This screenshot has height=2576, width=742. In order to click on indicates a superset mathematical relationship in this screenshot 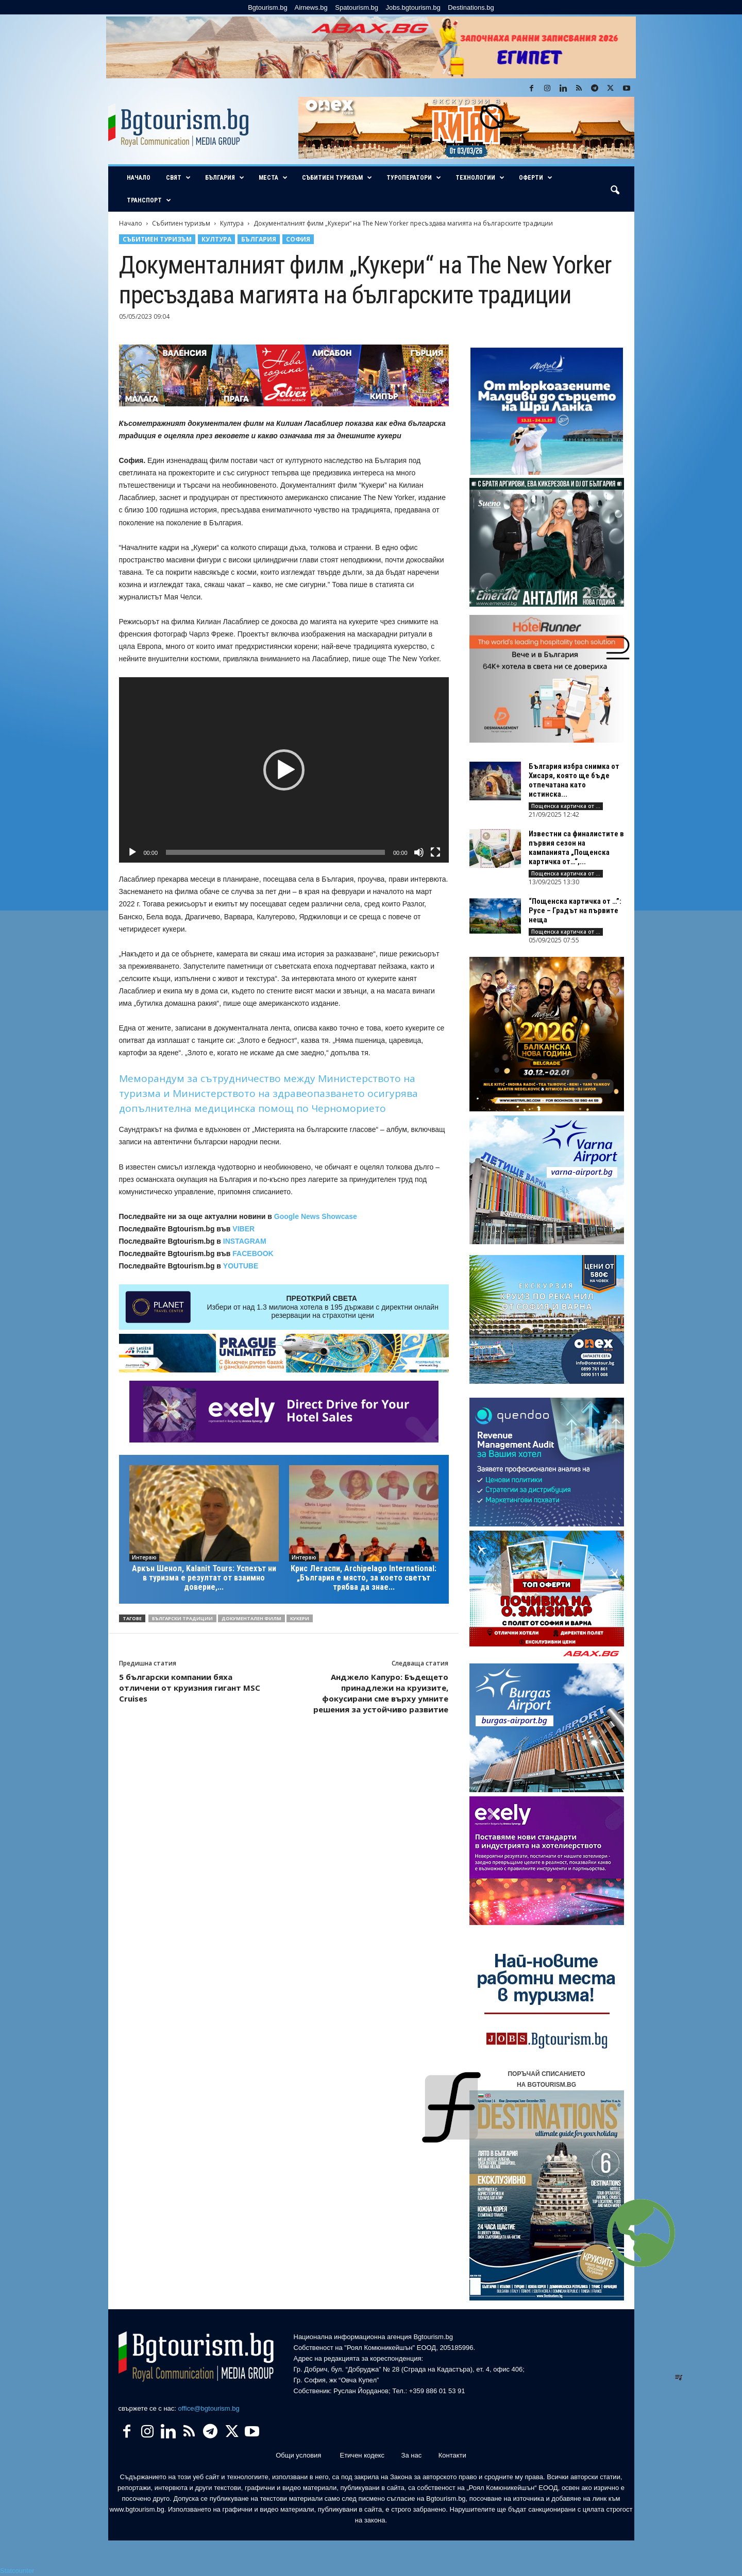, I will do `click(617, 648)`.